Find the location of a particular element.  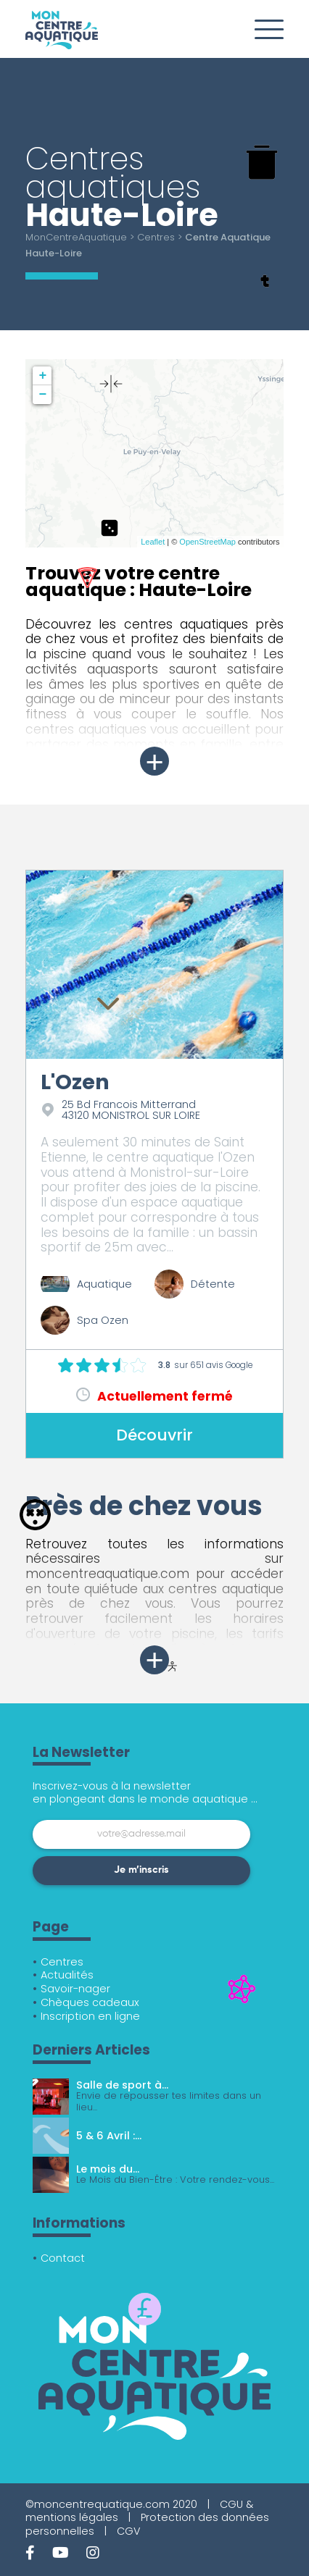

collapse or compress content horizontally is located at coordinates (111, 384).